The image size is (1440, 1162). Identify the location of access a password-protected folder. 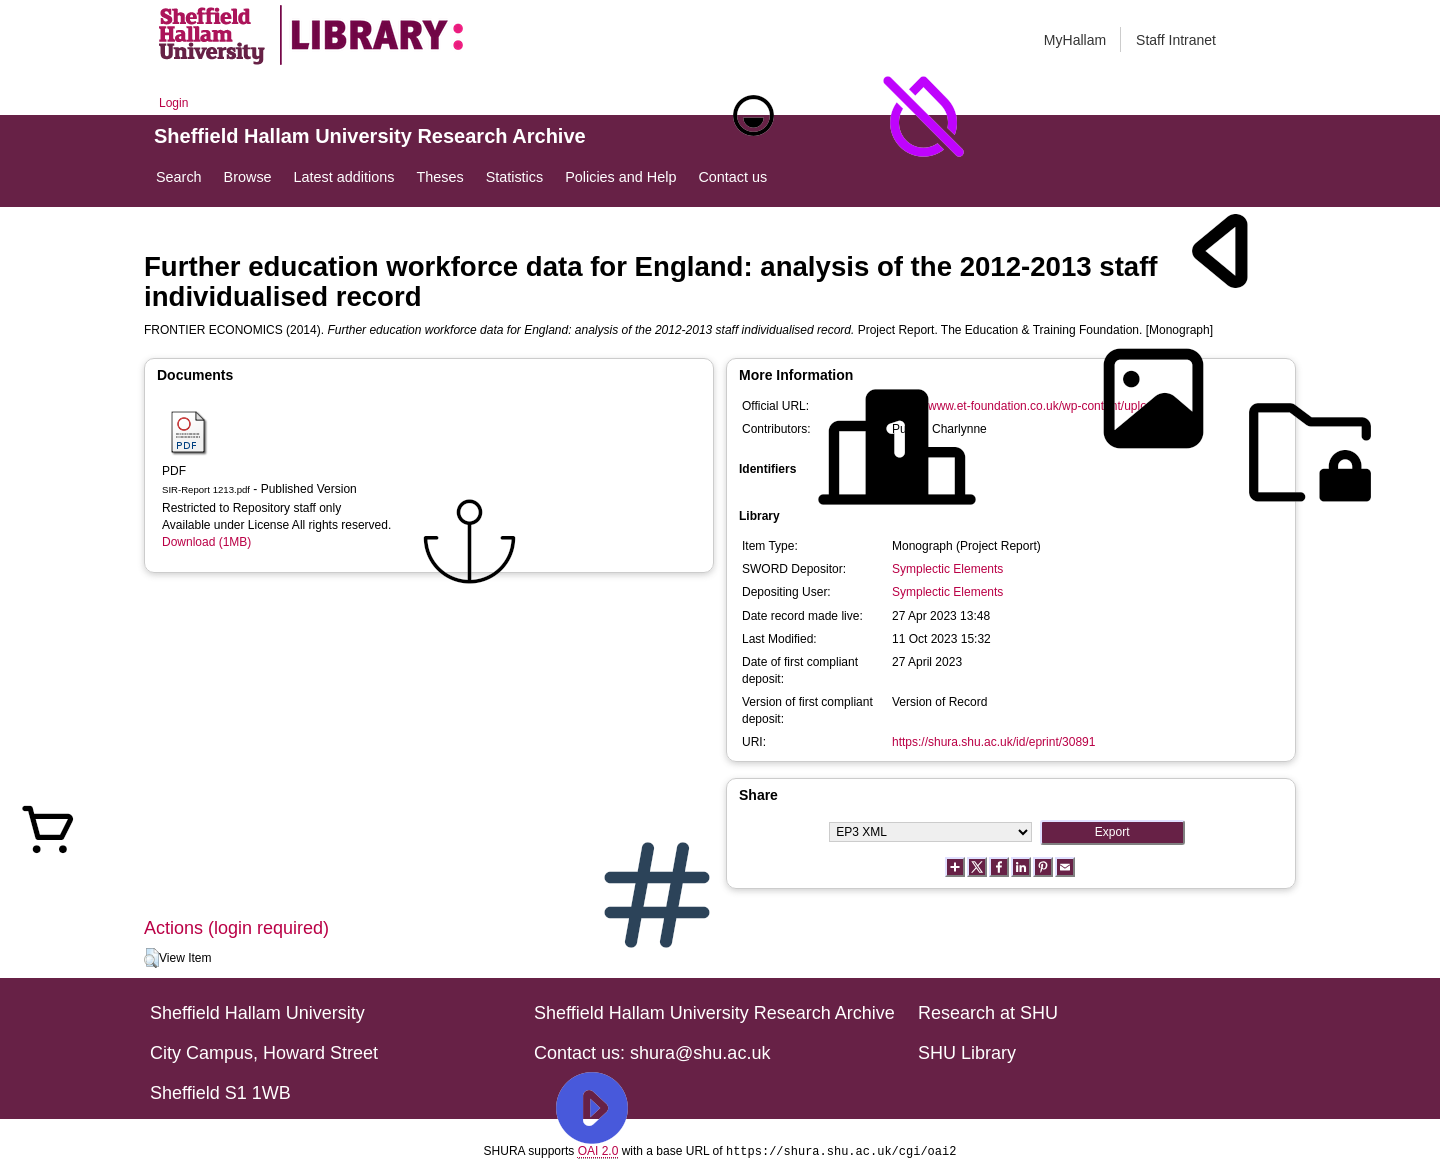
(1310, 450).